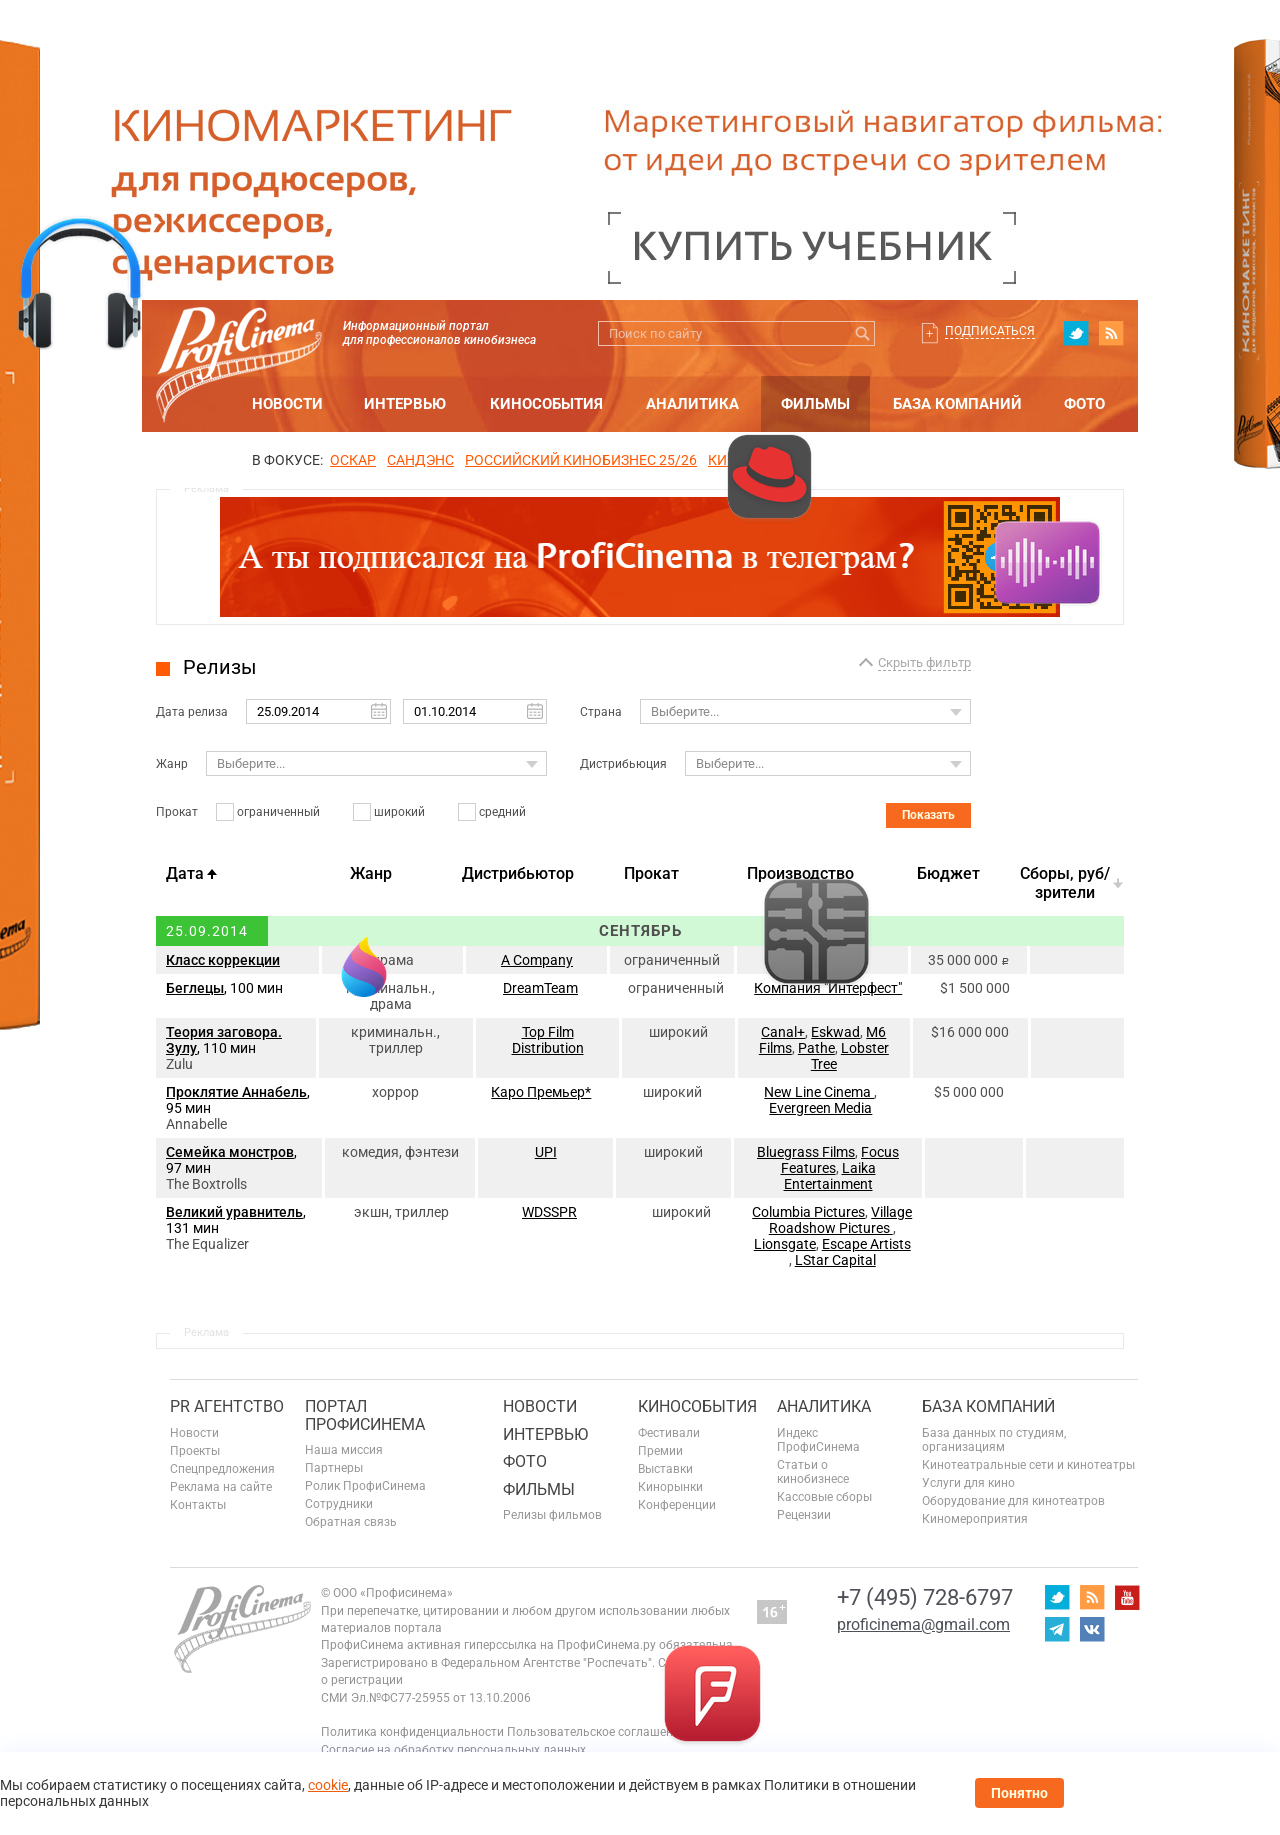 Image resolution: width=1280 pixels, height=1835 pixels. Describe the element at coordinates (1047, 562) in the screenshot. I see `open the sound recorder app` at that location.